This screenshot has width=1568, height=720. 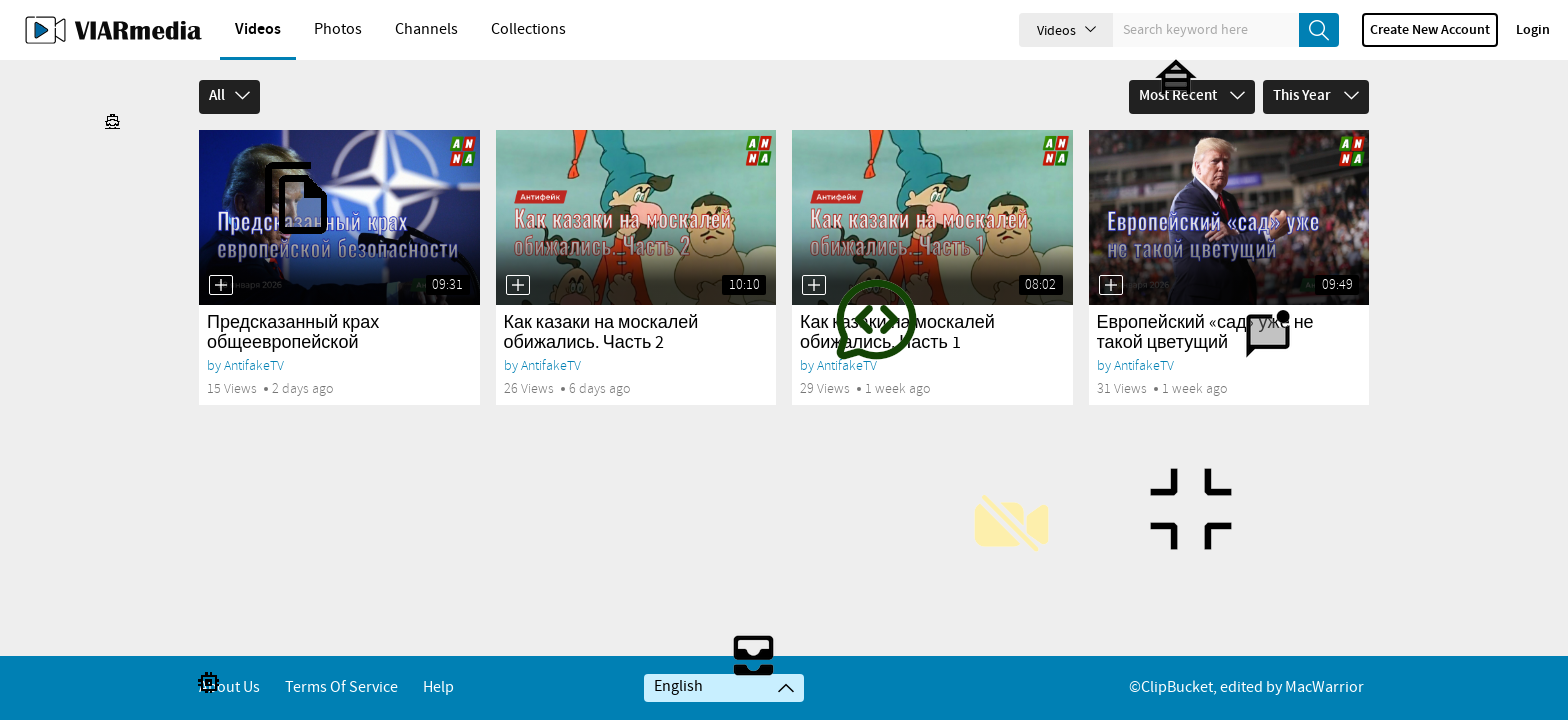 I want to click on access code snippets in chat, so click(x=876, y=319).